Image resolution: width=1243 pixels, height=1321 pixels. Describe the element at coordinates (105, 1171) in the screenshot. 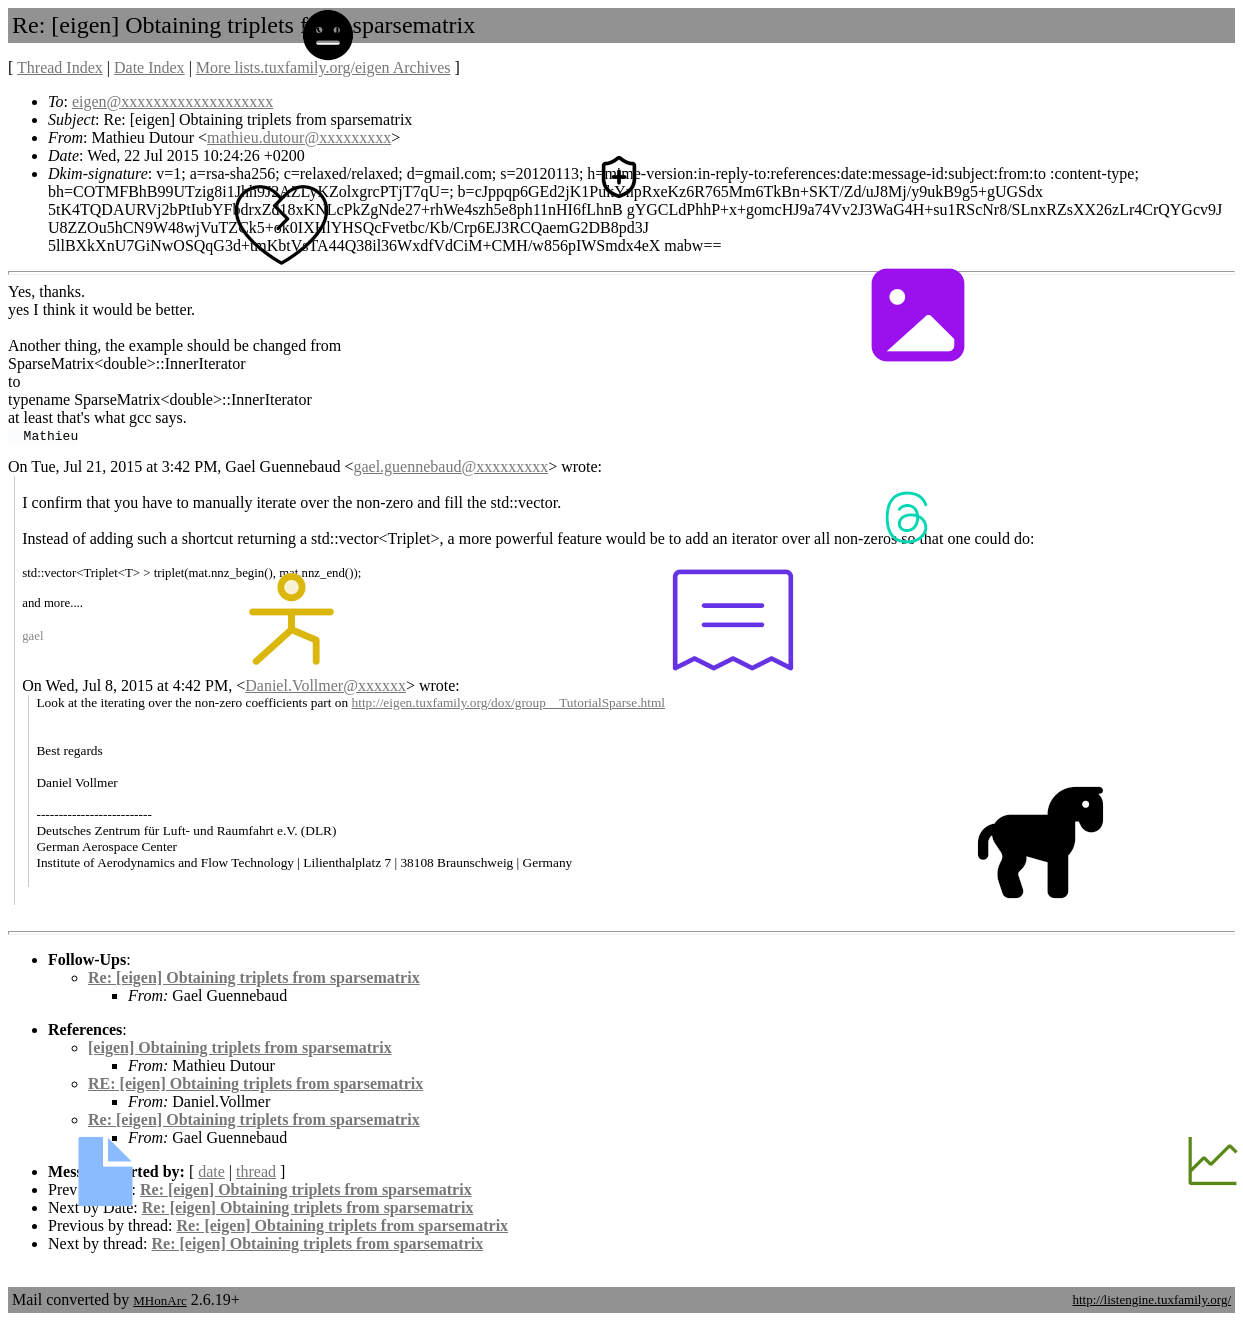

I see `view document details` at that location.